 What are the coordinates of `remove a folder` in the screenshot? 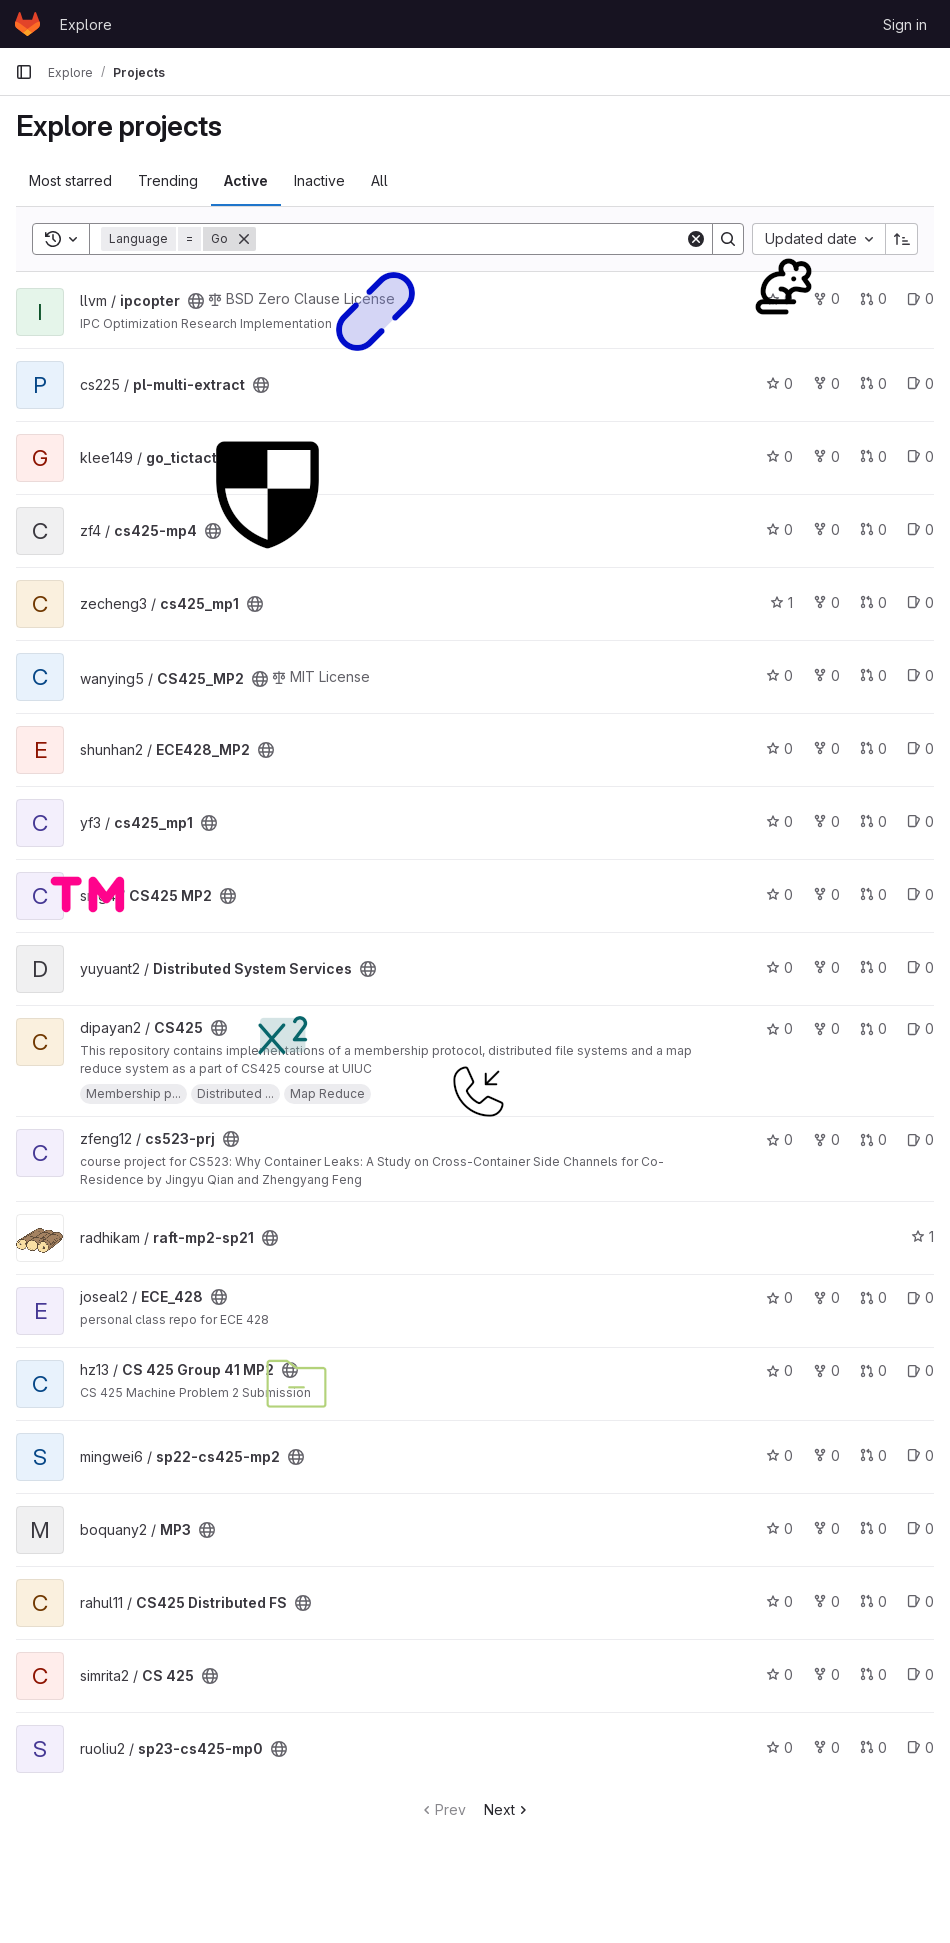 It's located at (296, 1382).